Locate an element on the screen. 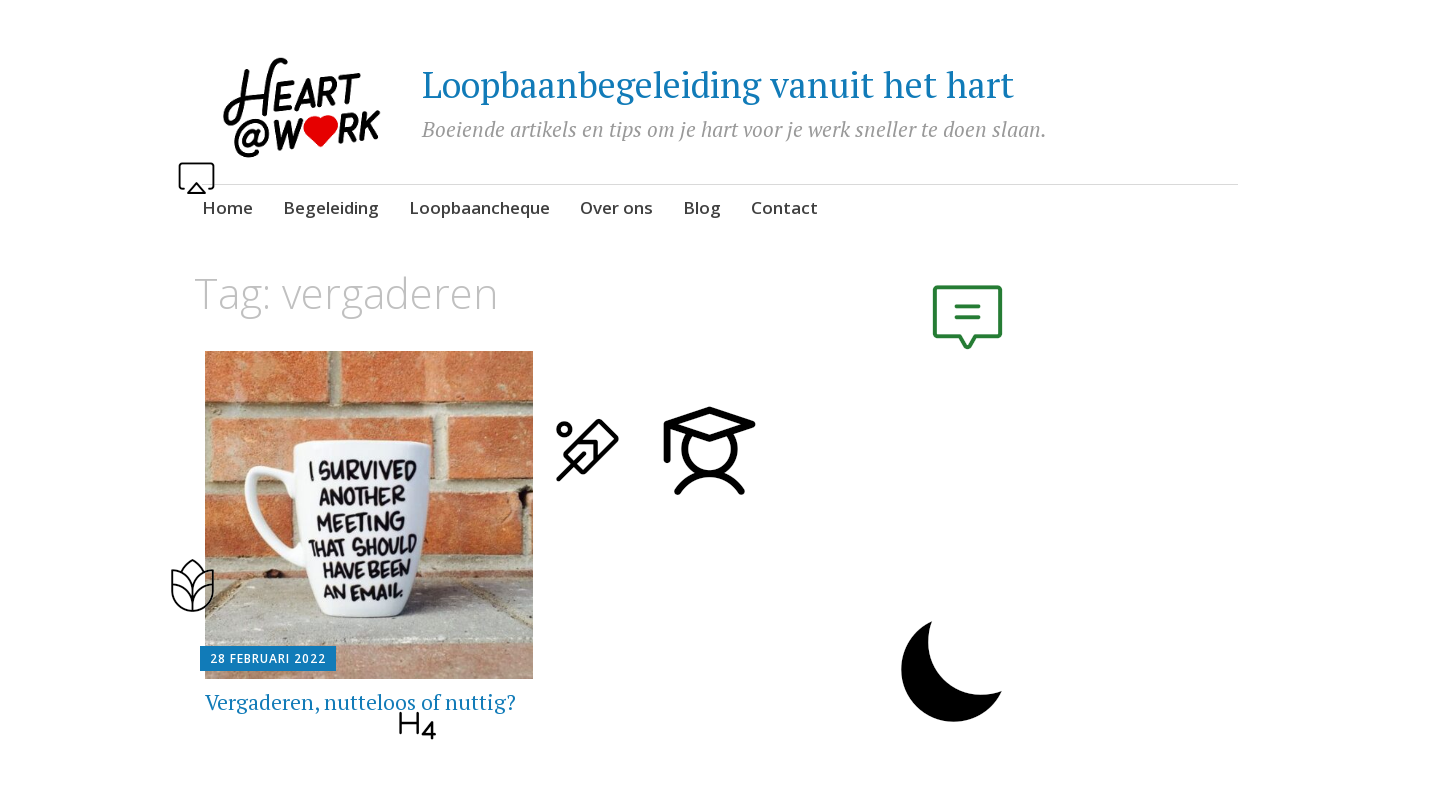  indicates grain or wheat content in food items is located at coordinates (192, 586).